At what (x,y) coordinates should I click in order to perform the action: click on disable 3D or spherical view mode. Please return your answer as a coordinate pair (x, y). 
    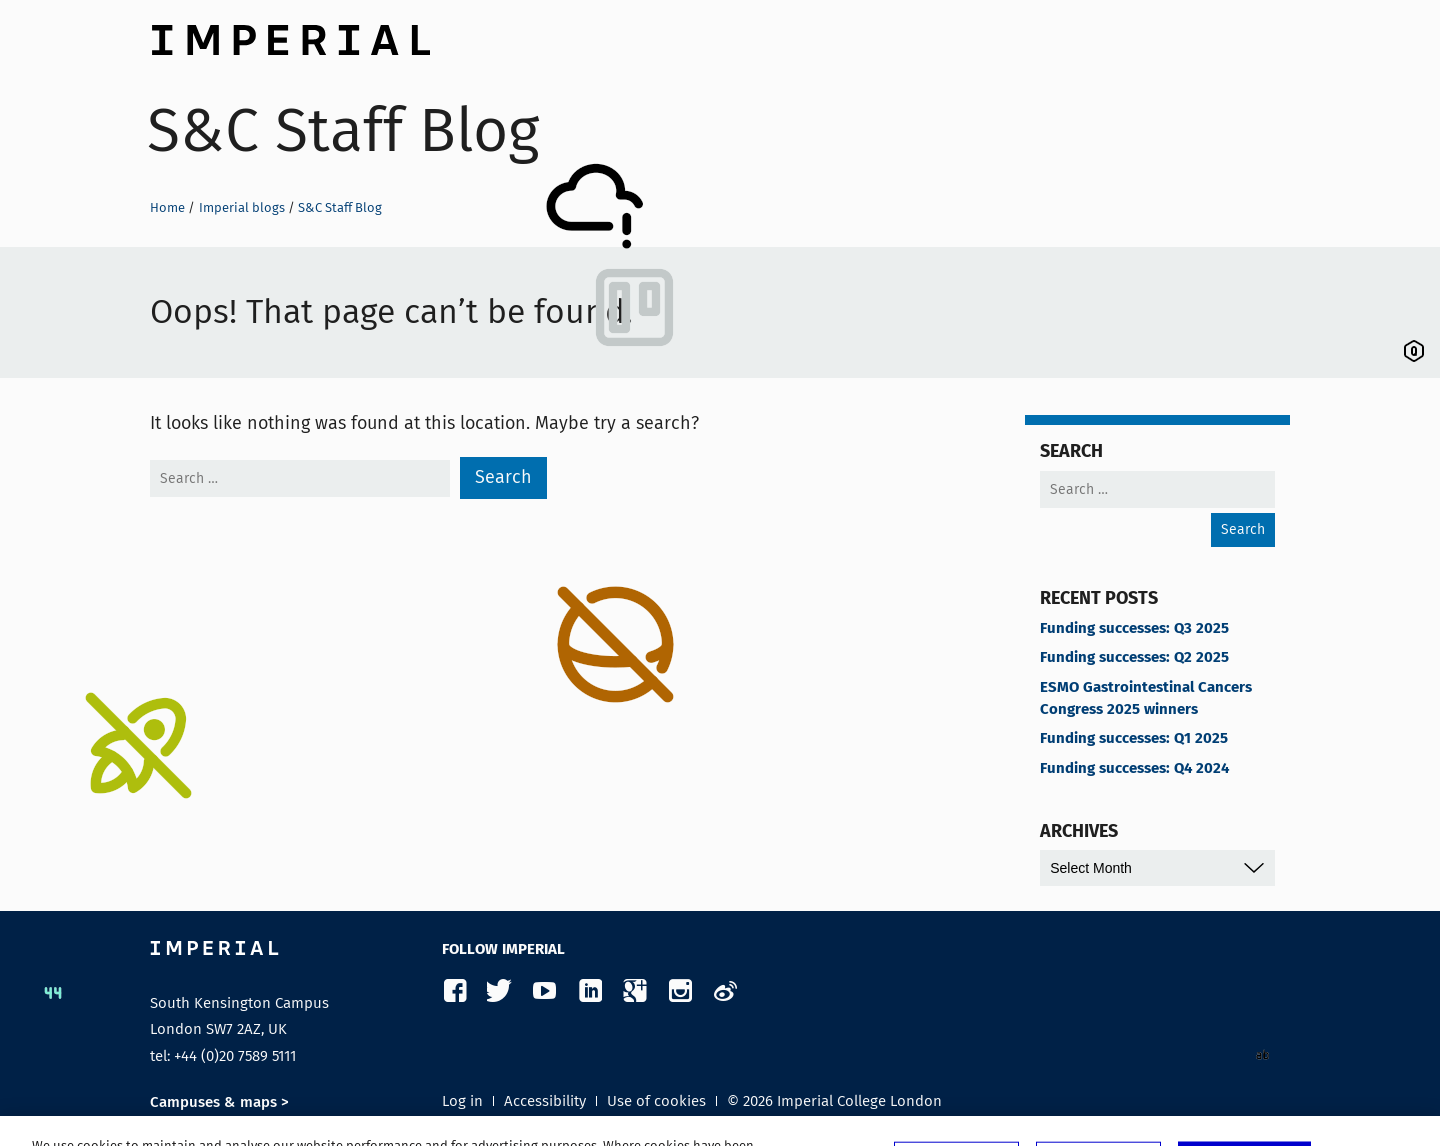
    Looking at the image, I should click on (615, 644).